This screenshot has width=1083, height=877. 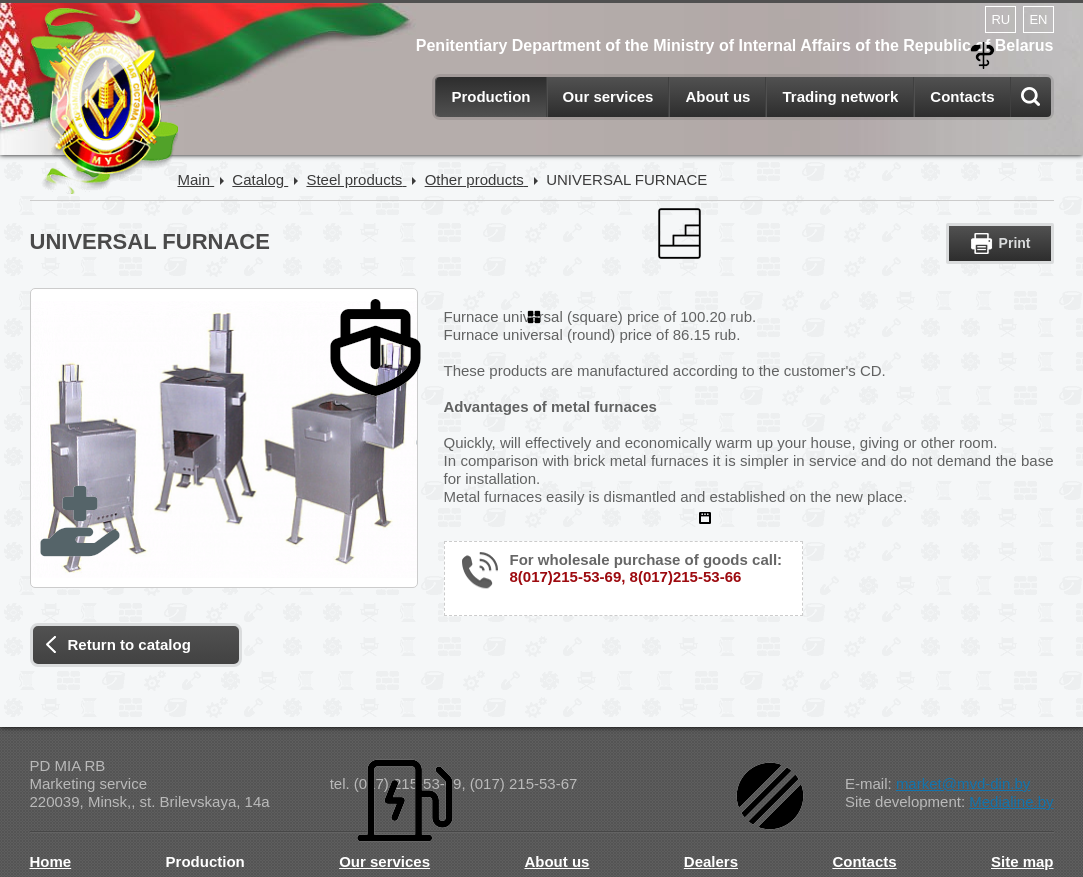 What do you see at coordinates (375, 347) in the screenshot?
I see `access boat or marine transportation options` at bounding box center [375, 347].